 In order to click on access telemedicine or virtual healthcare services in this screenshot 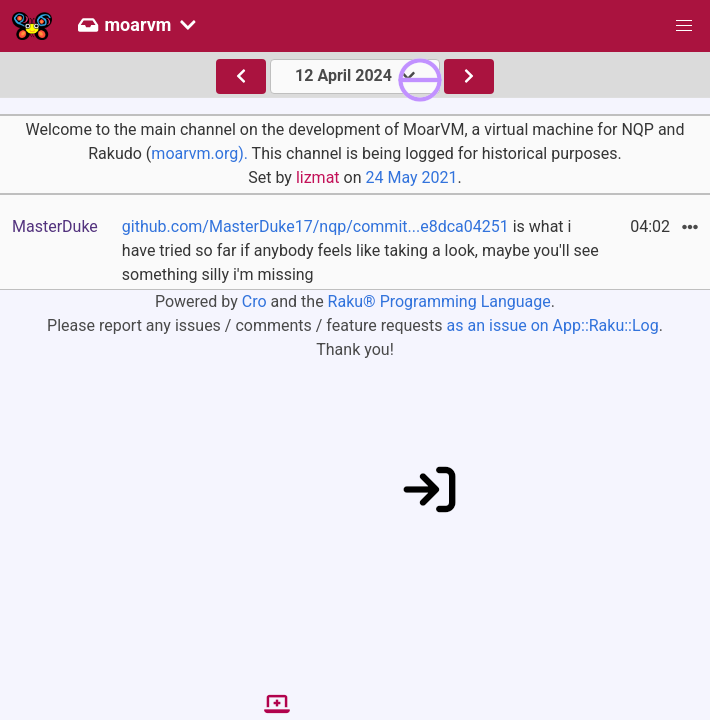, I will do `click(277, 704)`.